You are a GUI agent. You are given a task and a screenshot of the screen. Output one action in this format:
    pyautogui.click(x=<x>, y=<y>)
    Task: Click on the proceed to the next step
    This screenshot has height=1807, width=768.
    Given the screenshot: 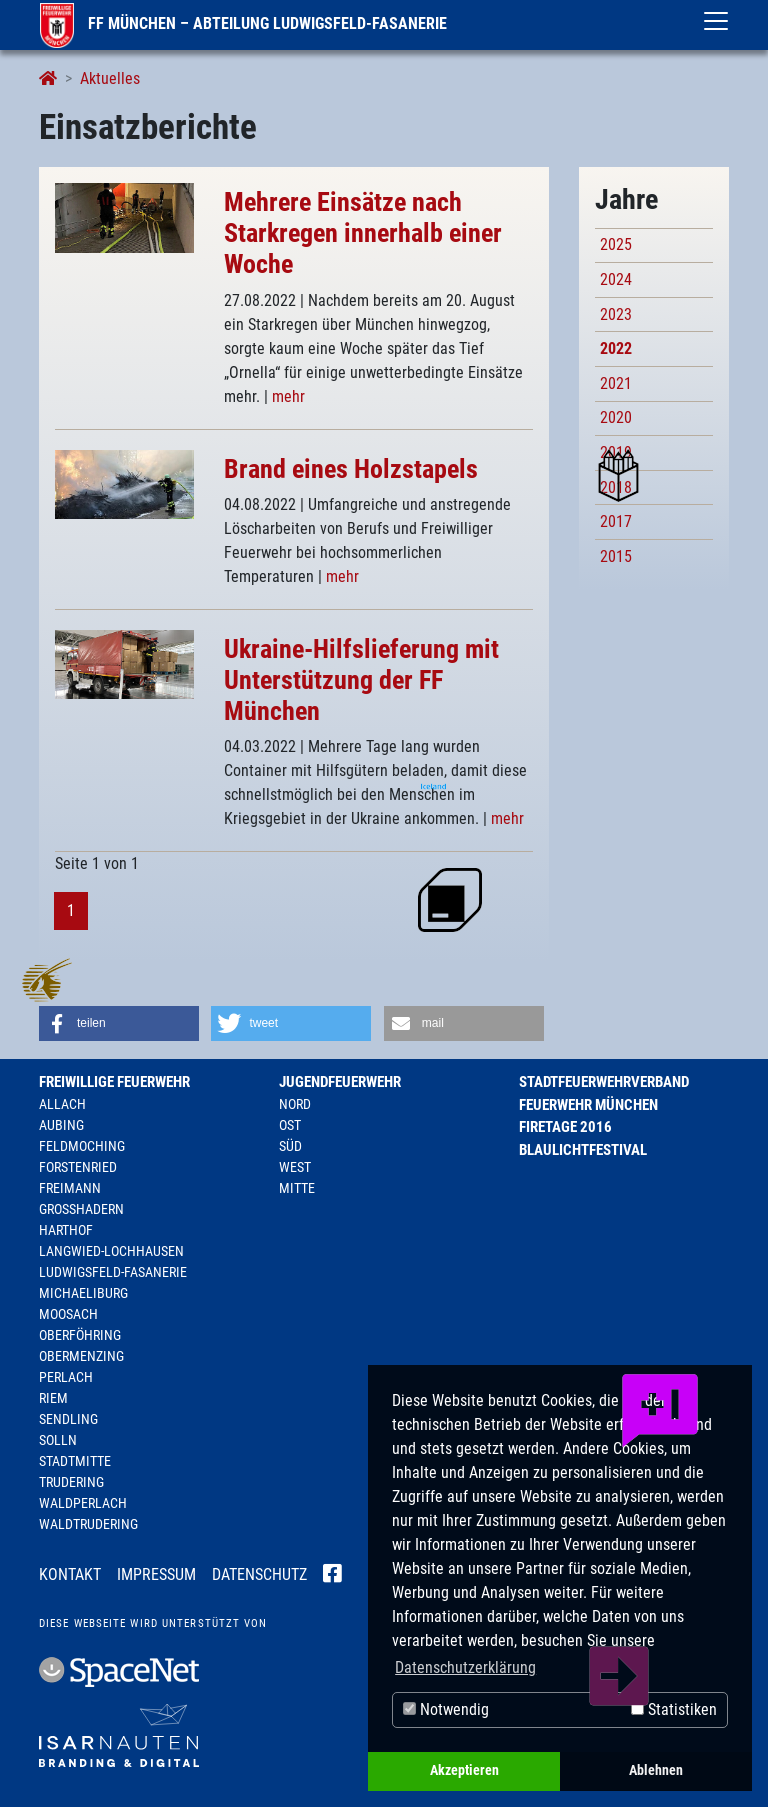 What is the action you would take?
    pyautogui.click(x=619, y=1676)
    